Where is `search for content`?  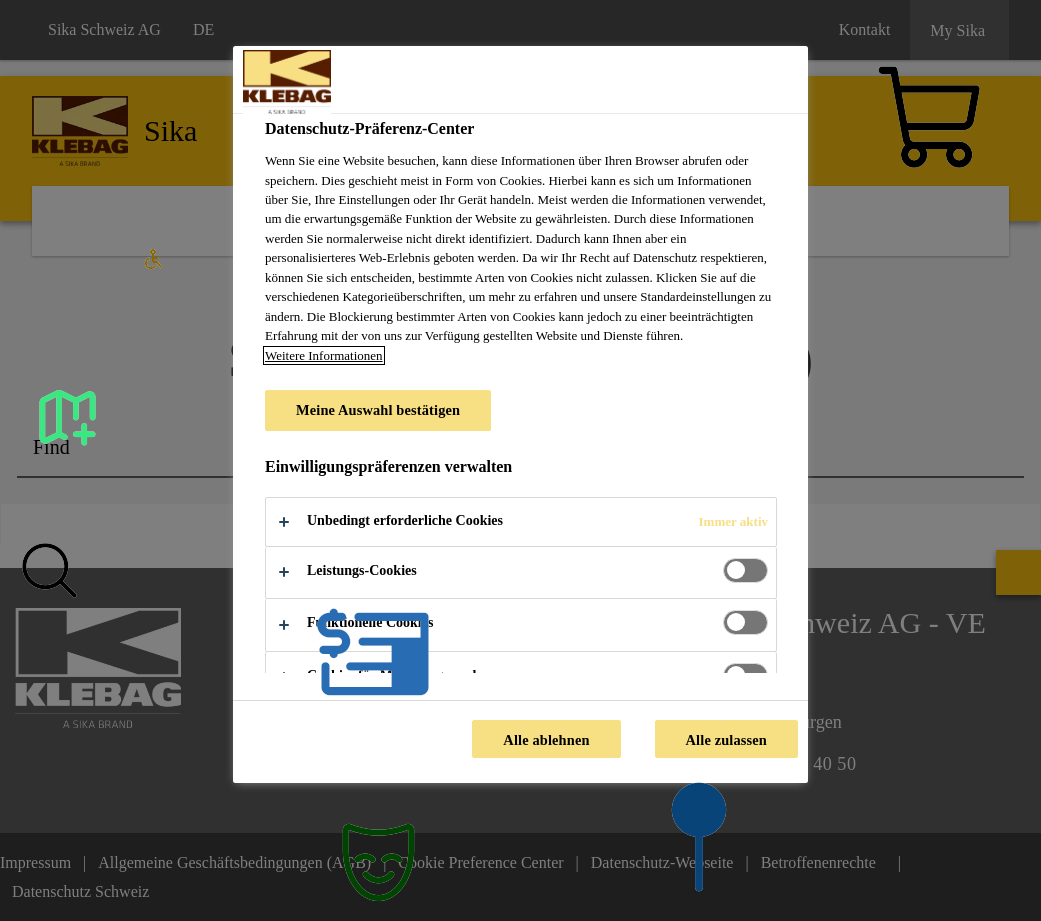 search for content is located at coordinates (49, 570).